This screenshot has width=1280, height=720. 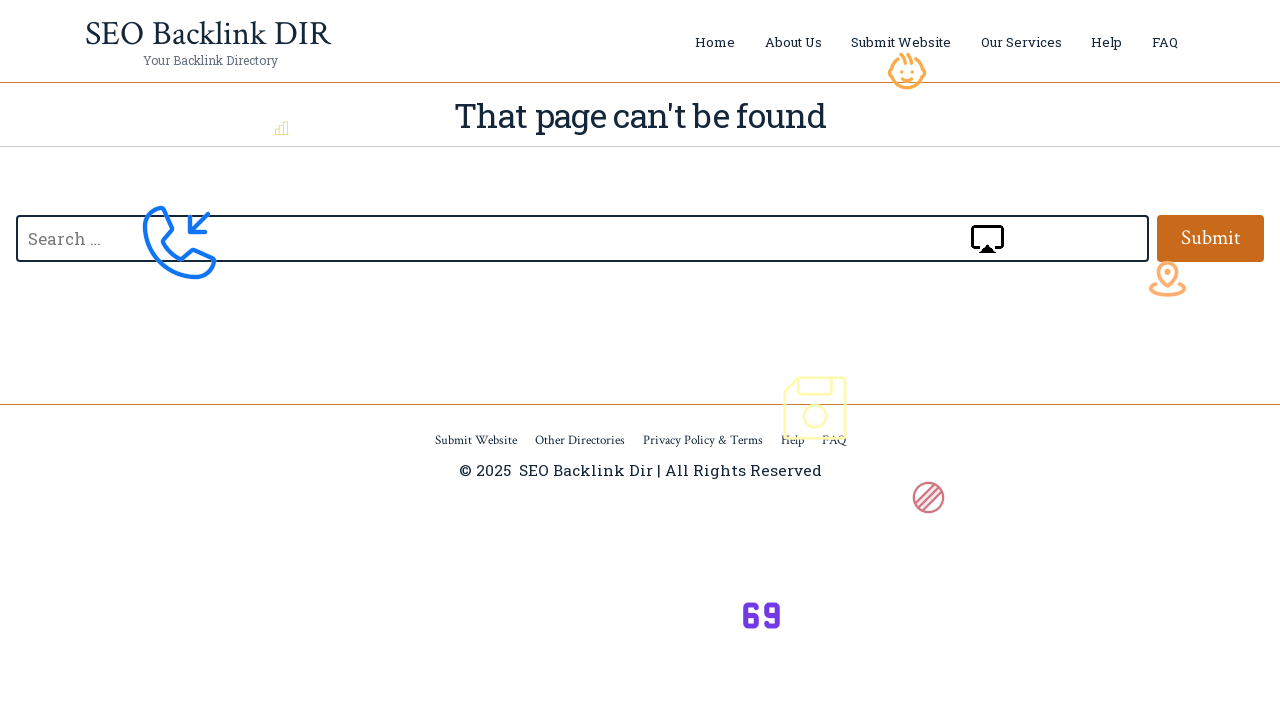 What do you see at coordinates (761, 615) in the screenshot?
I see `displays the number 69 as a label or badge` at bounding box center [761, 615].